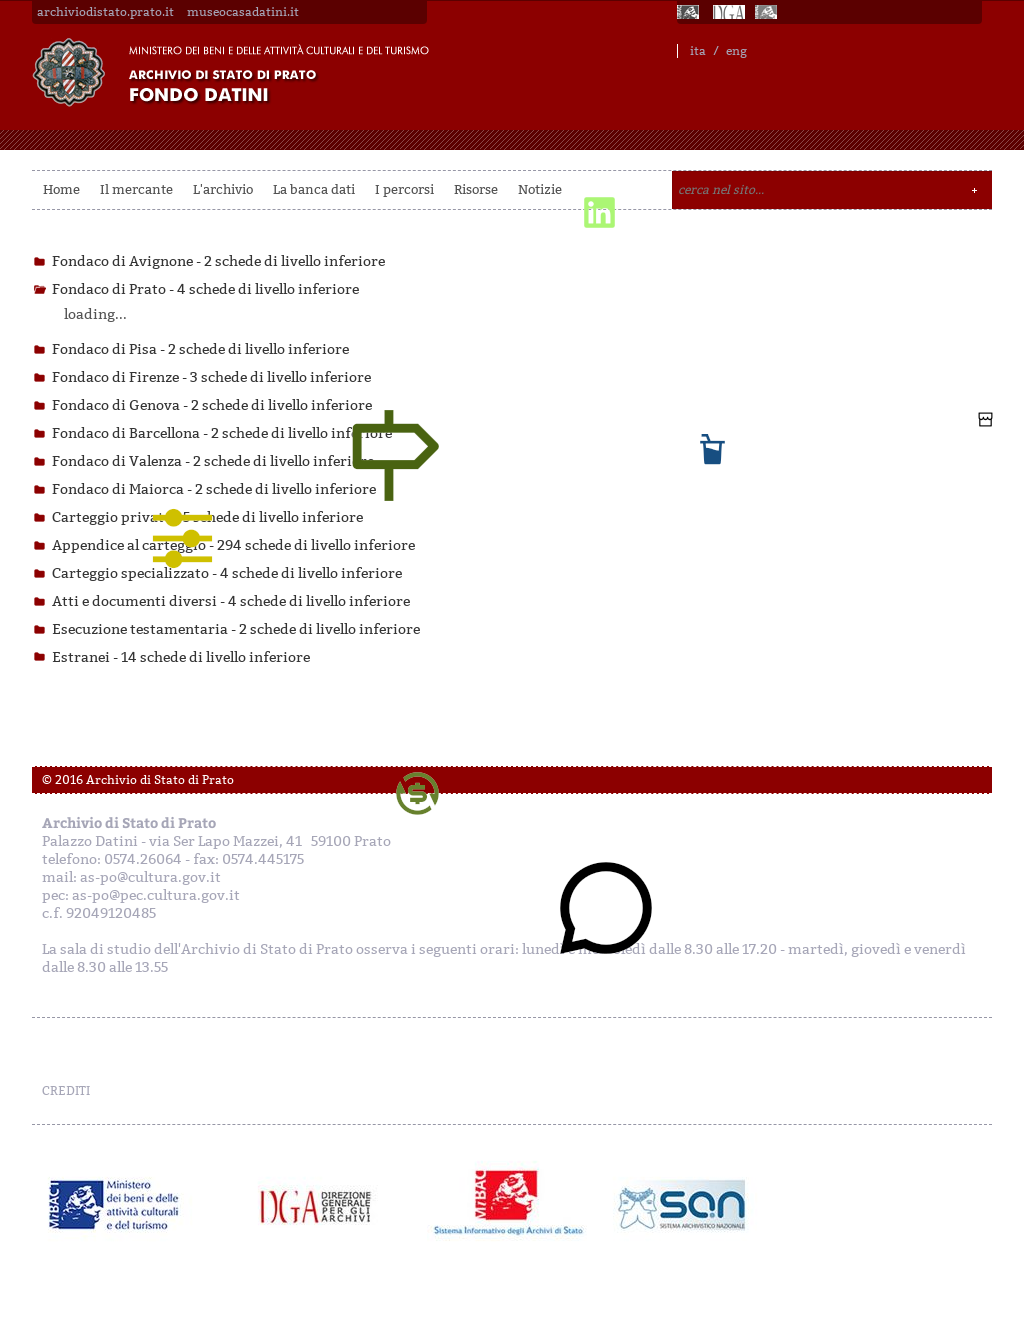  I want to click on browse or open the store, so click(985, 419).